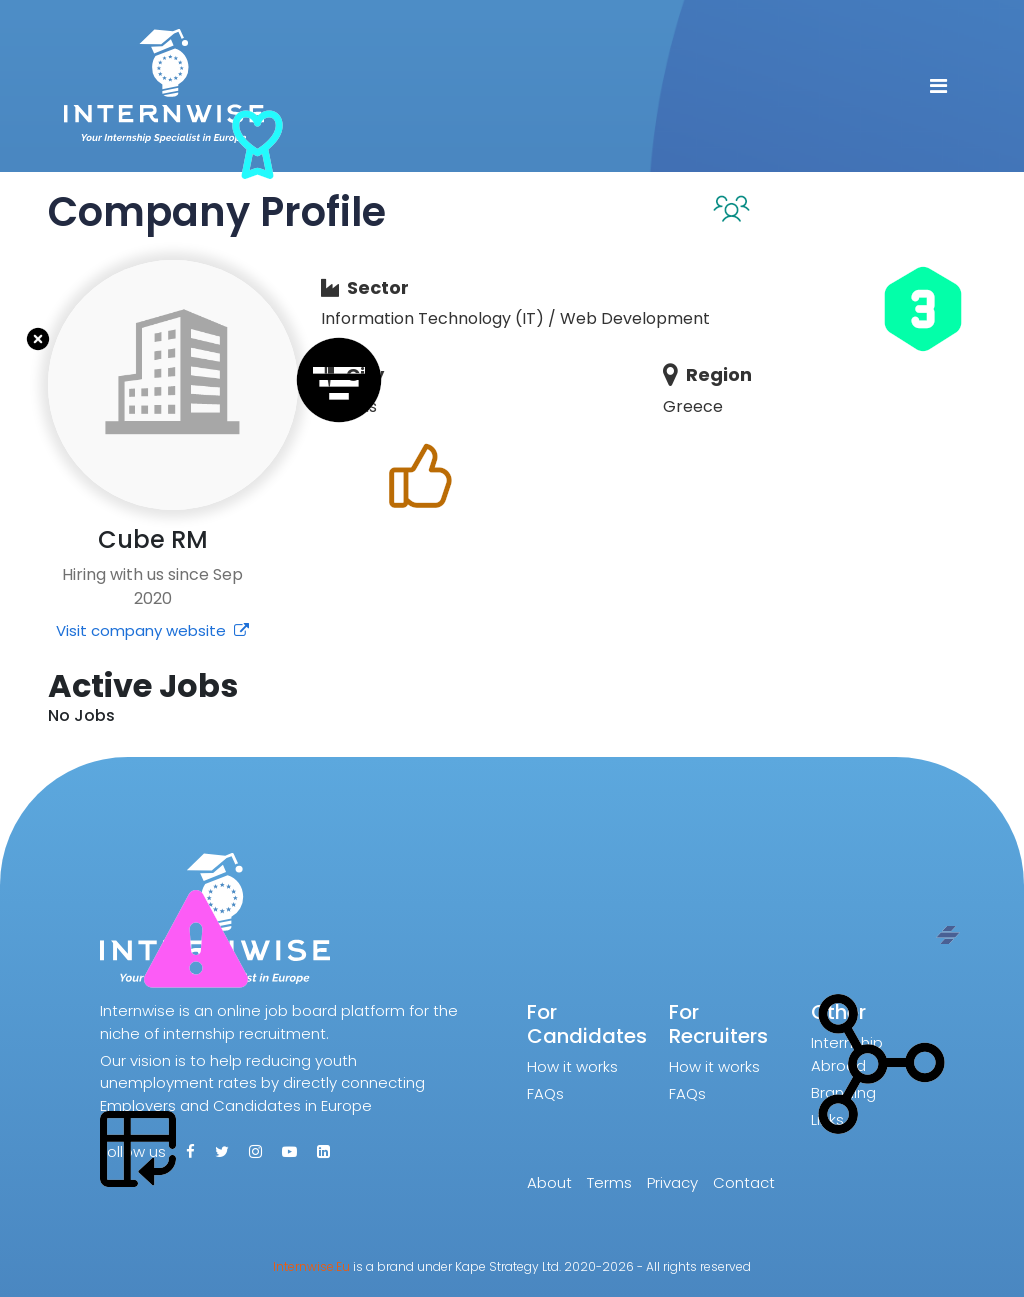 The height and width of the screenshot is (1297, 1024). Describe the element at coordinates (731, 207) in the screenshot. I see `view group or team members` at that location.